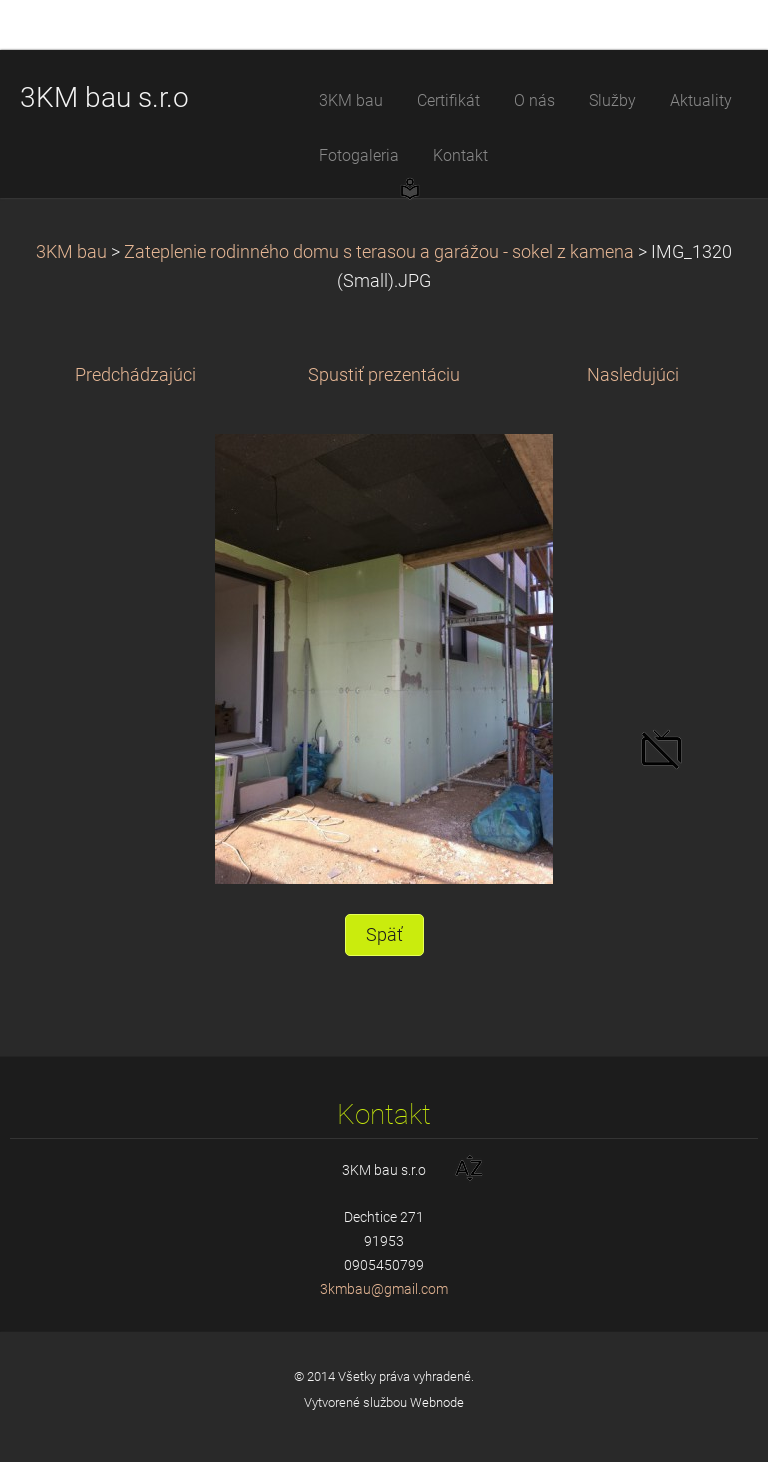  Describe the element at coordinates (410, 189) in the screenshot. I see `access local library or reading resources` at that location.